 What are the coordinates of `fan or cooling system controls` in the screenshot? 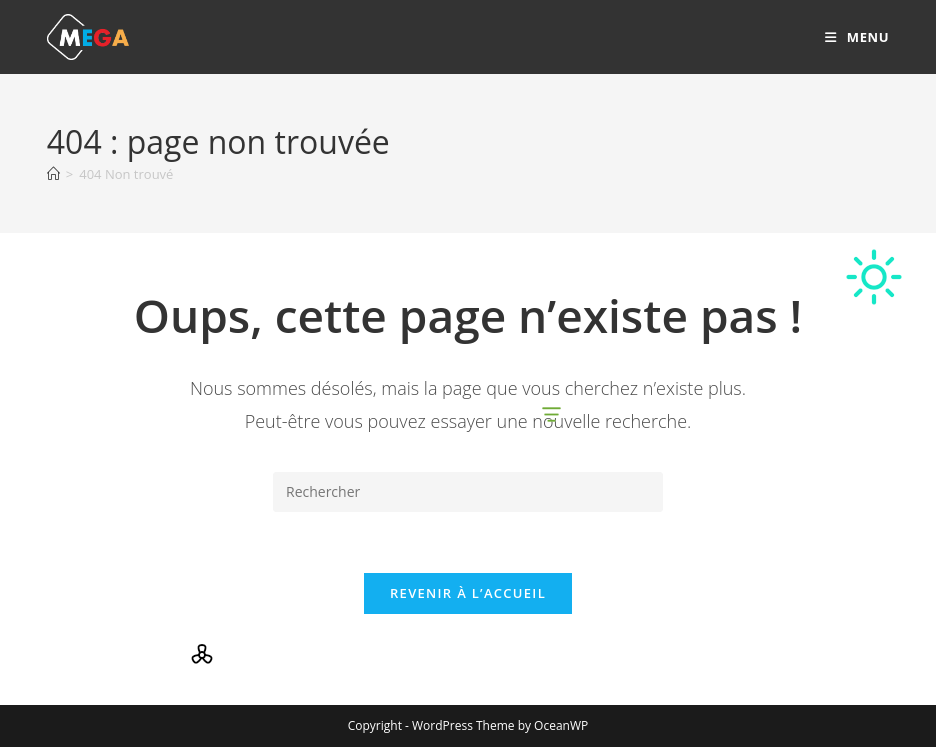 It's located at (202, 654).